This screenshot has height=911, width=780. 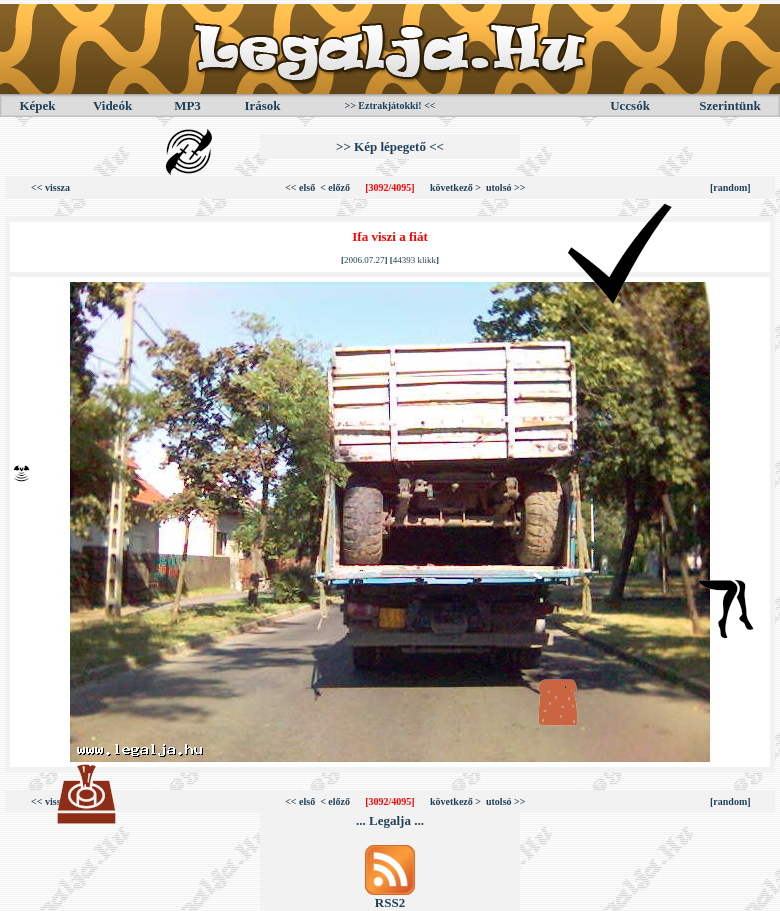 What do you see at coordinates (189, 152) in the screenshot?
I see `activate spinning blade attack or ability` at bounding box center [189, 152].